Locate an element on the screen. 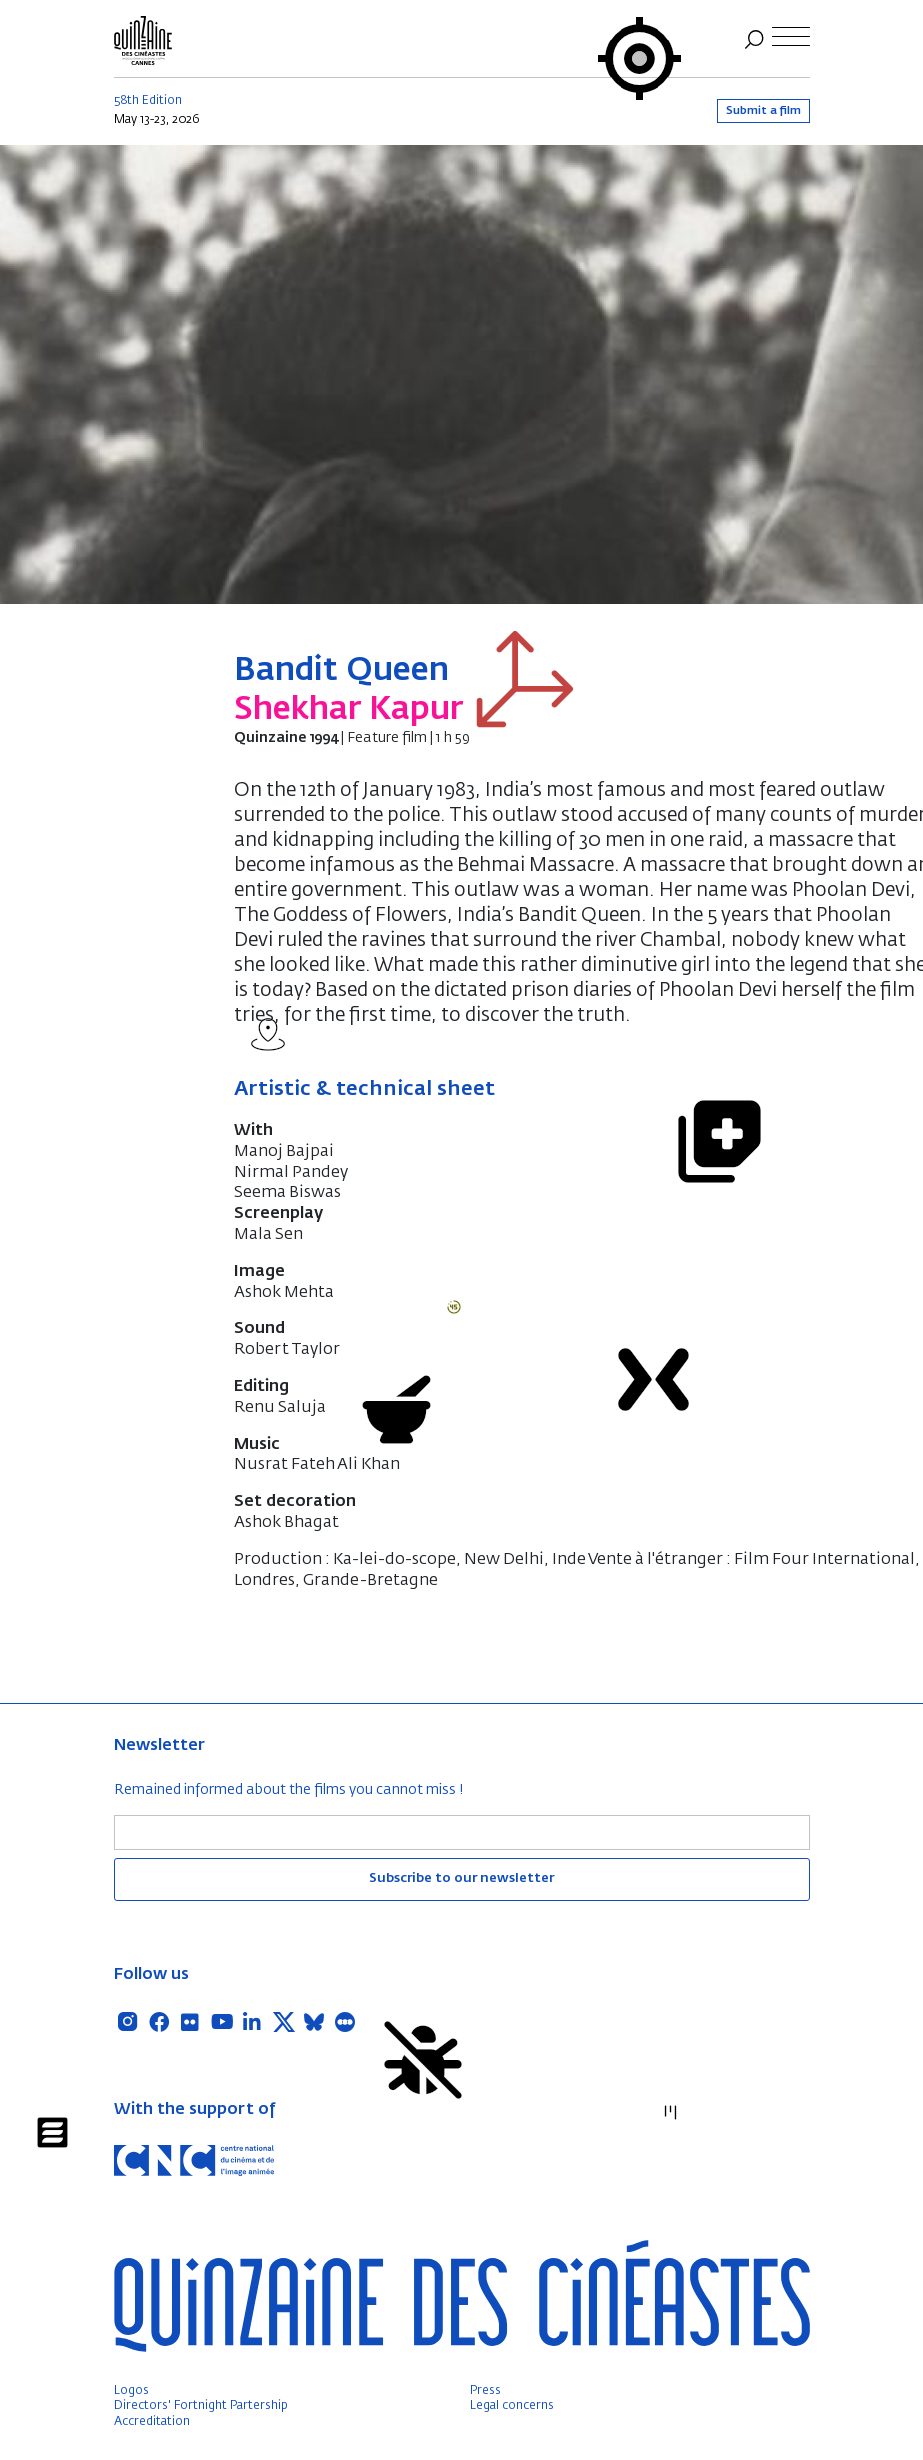 The height and width of the screenshot is (2460, 923). access pharmacy or medication features is located at coordinates (396, 1409).